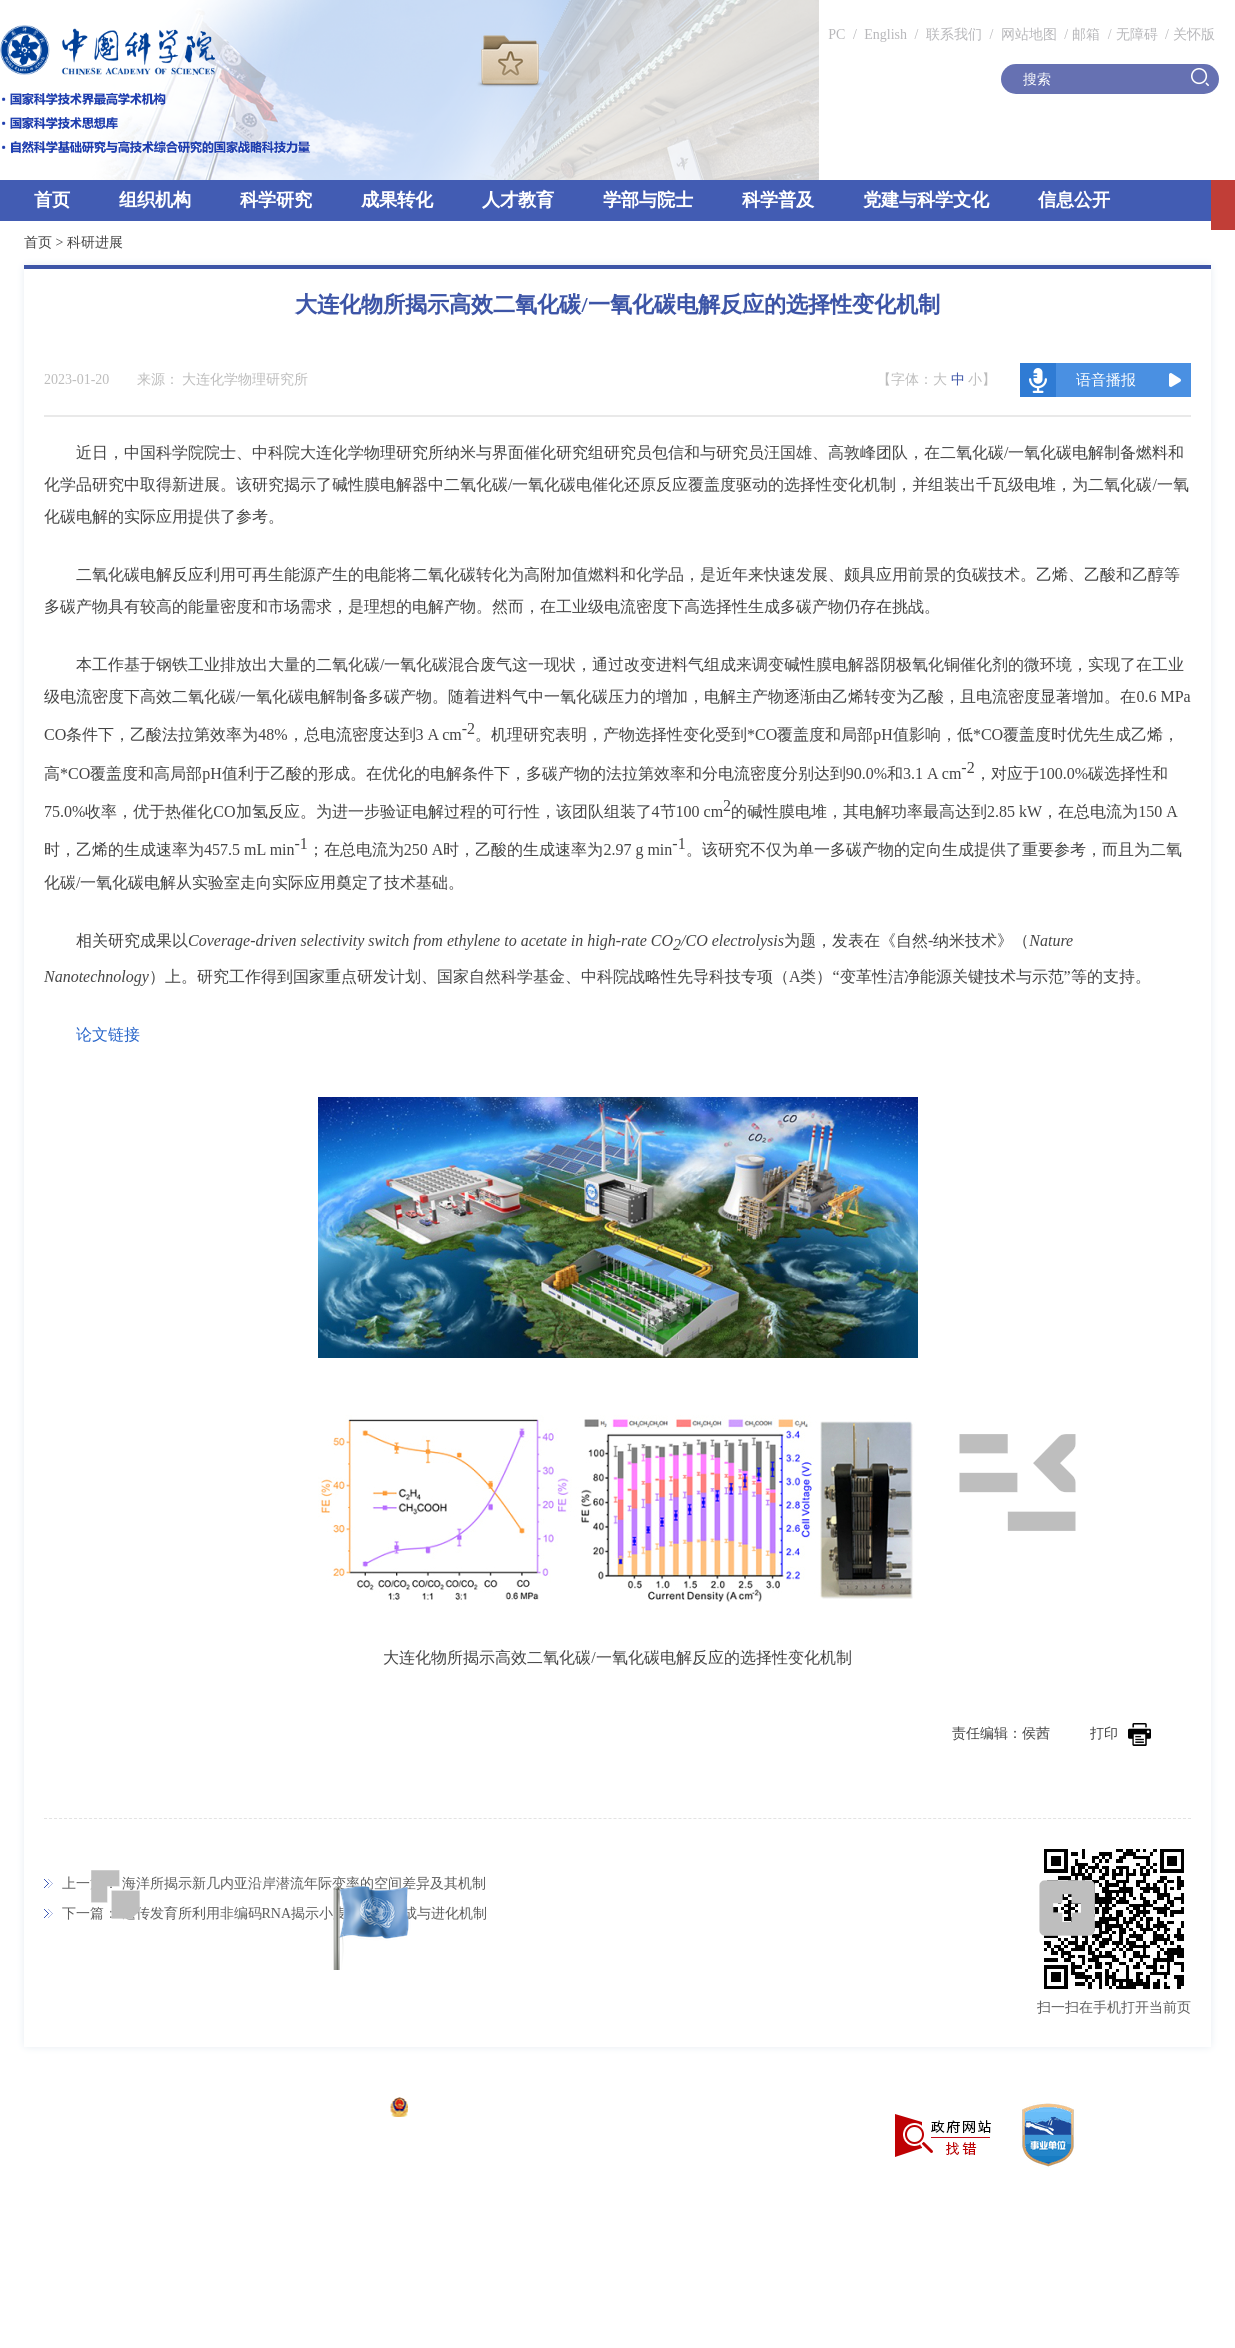 Image resolution: width=1235 pixels, height=2348 pixels. What do you see at coordinates (510, 63) in the screenshot?
I see `access your bookmarked files and folders` at bounding box center [510, 63].